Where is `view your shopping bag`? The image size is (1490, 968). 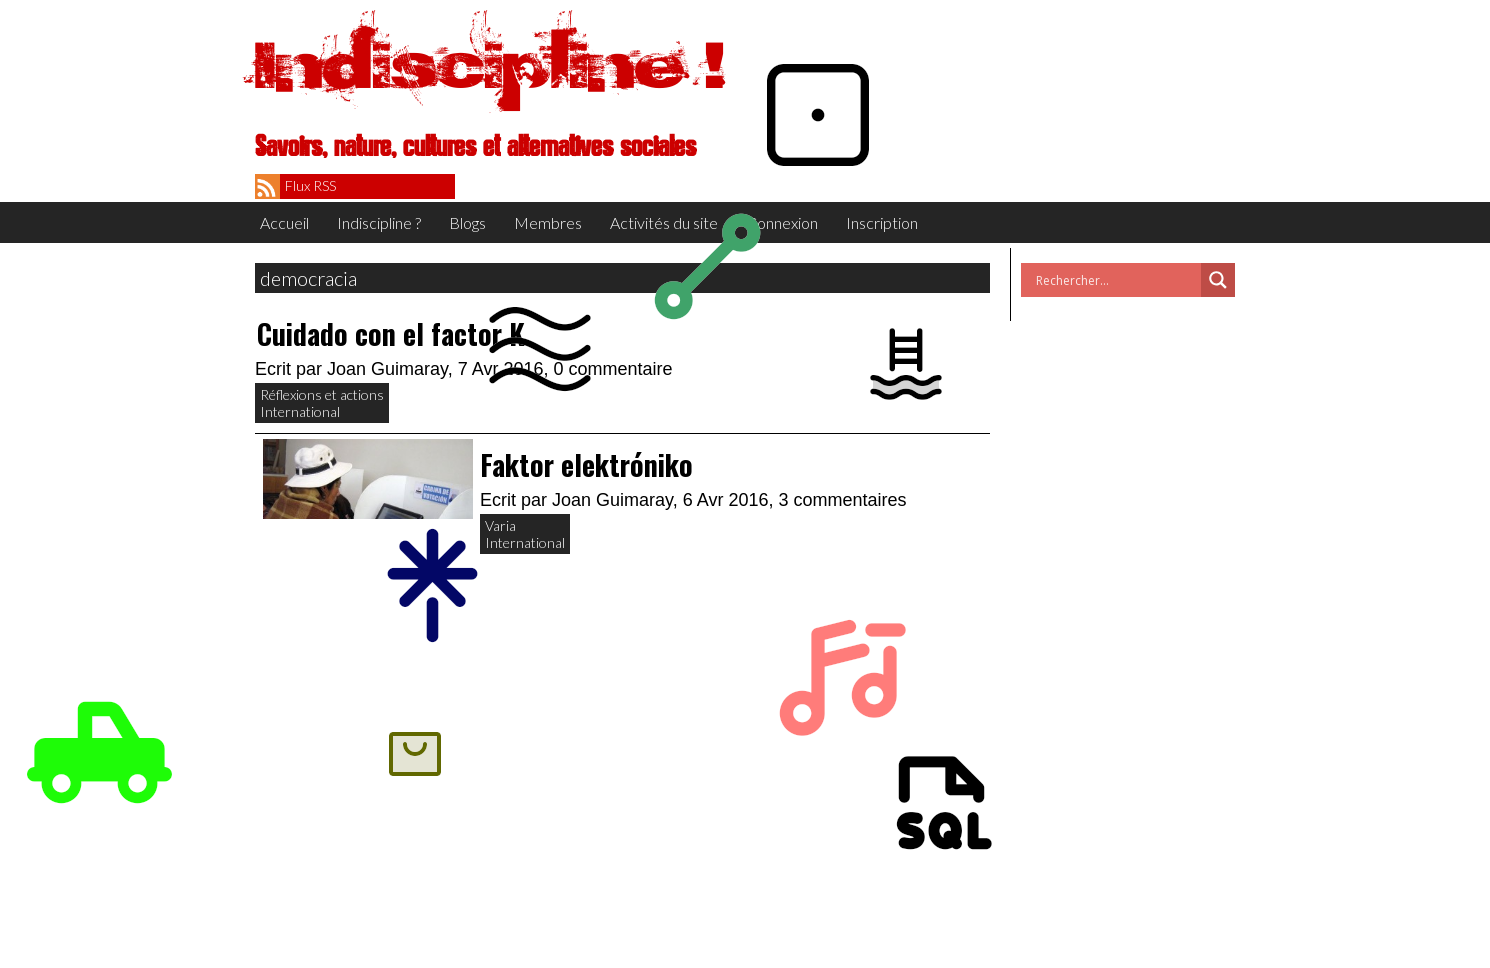 view your shopping bag is located at coordinates (415, 754).